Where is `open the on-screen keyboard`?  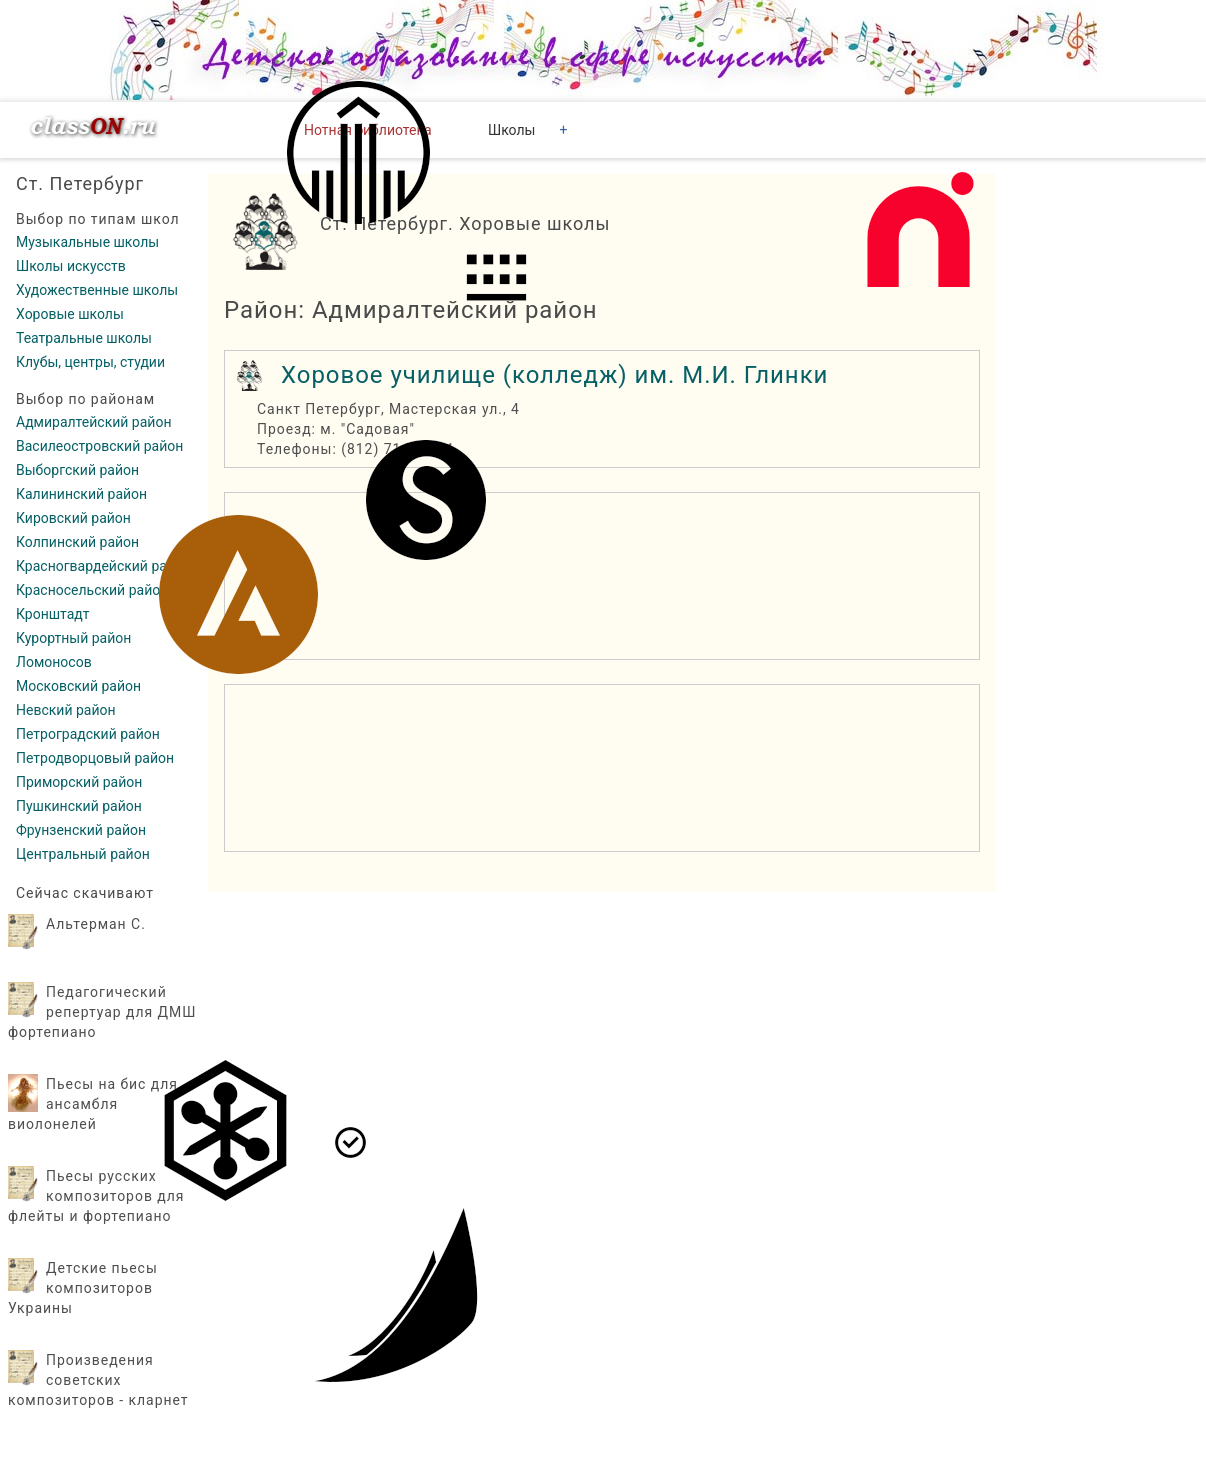
open the on-screen keyboard is located at coordinates (496, 277).